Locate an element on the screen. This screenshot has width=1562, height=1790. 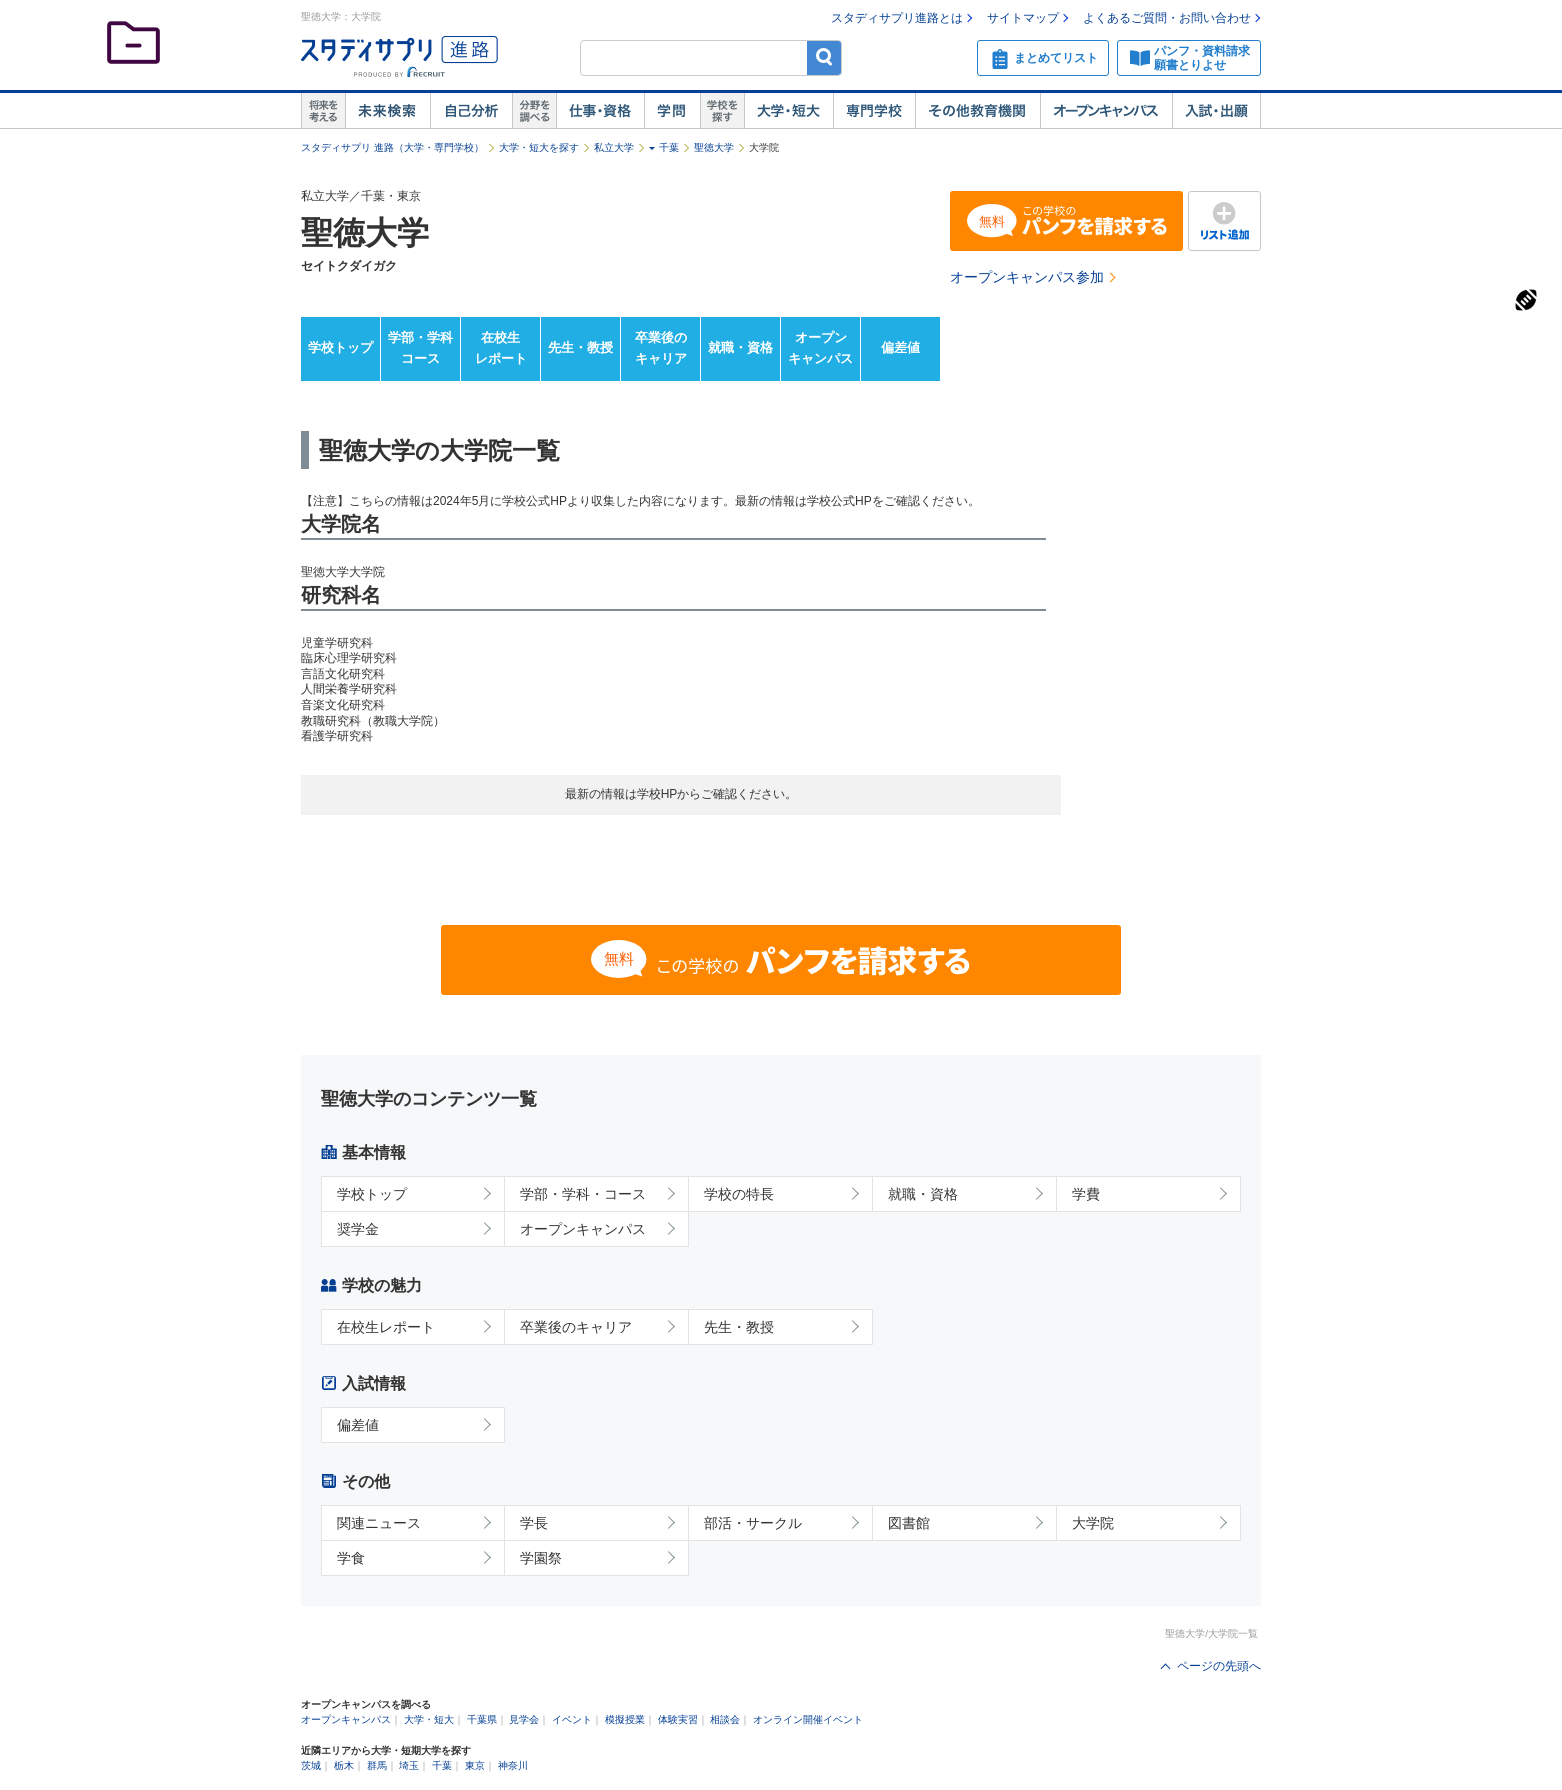
remove a folder is located at coordinates (133, 41).